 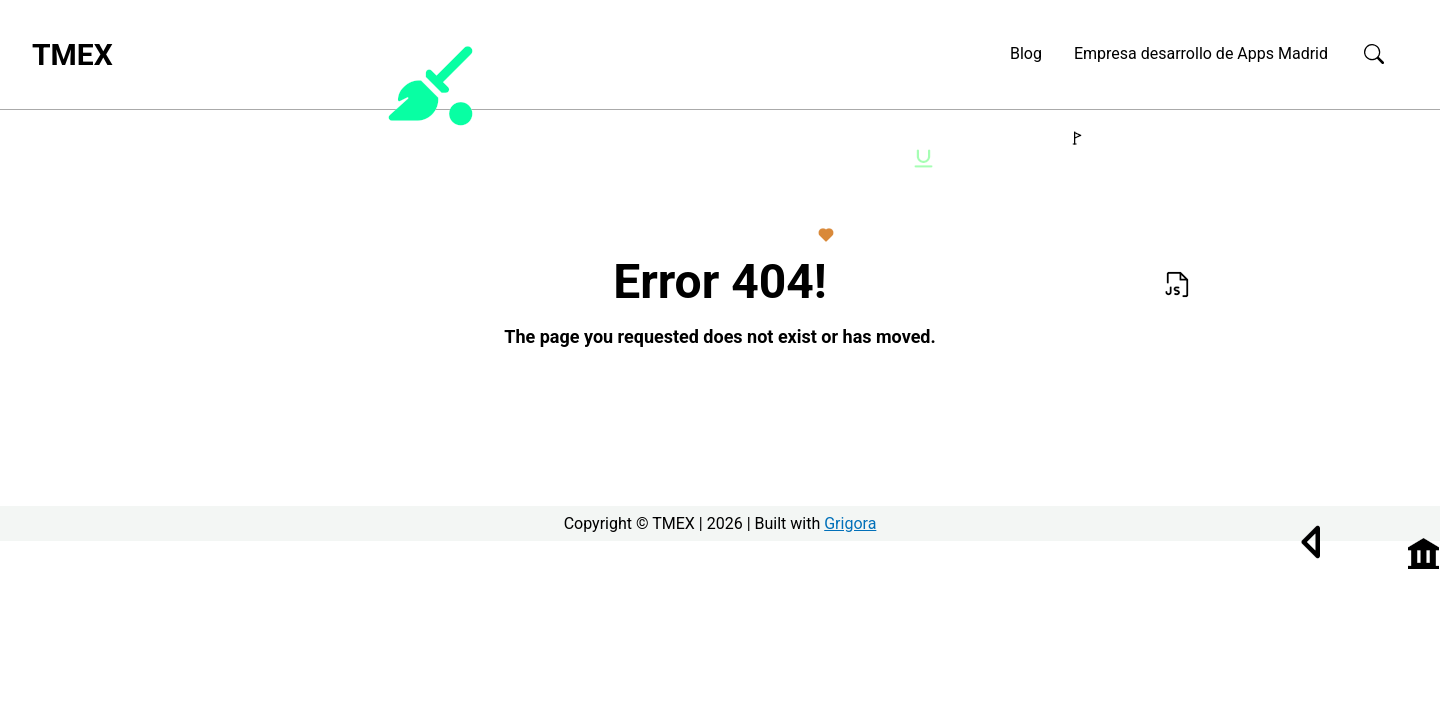 I want to click on flag or mark an item for follow-up, so click(x=1076, y=138).